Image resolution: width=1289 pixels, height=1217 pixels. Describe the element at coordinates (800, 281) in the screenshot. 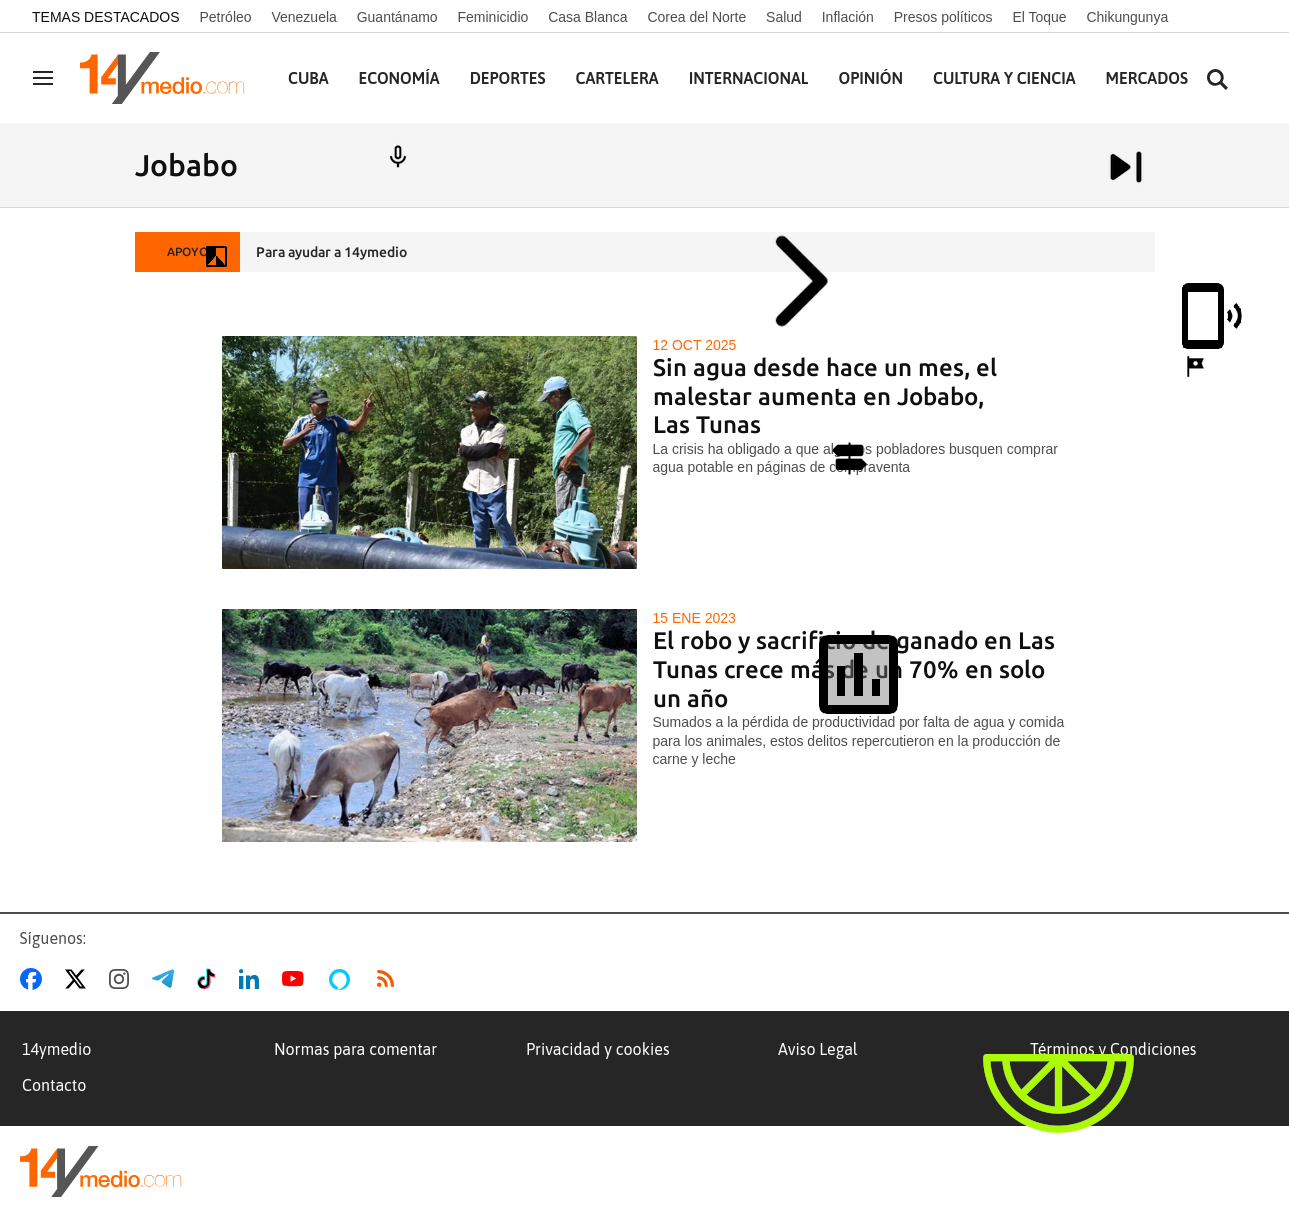

I see `navigate to the next item or screen` at that location.